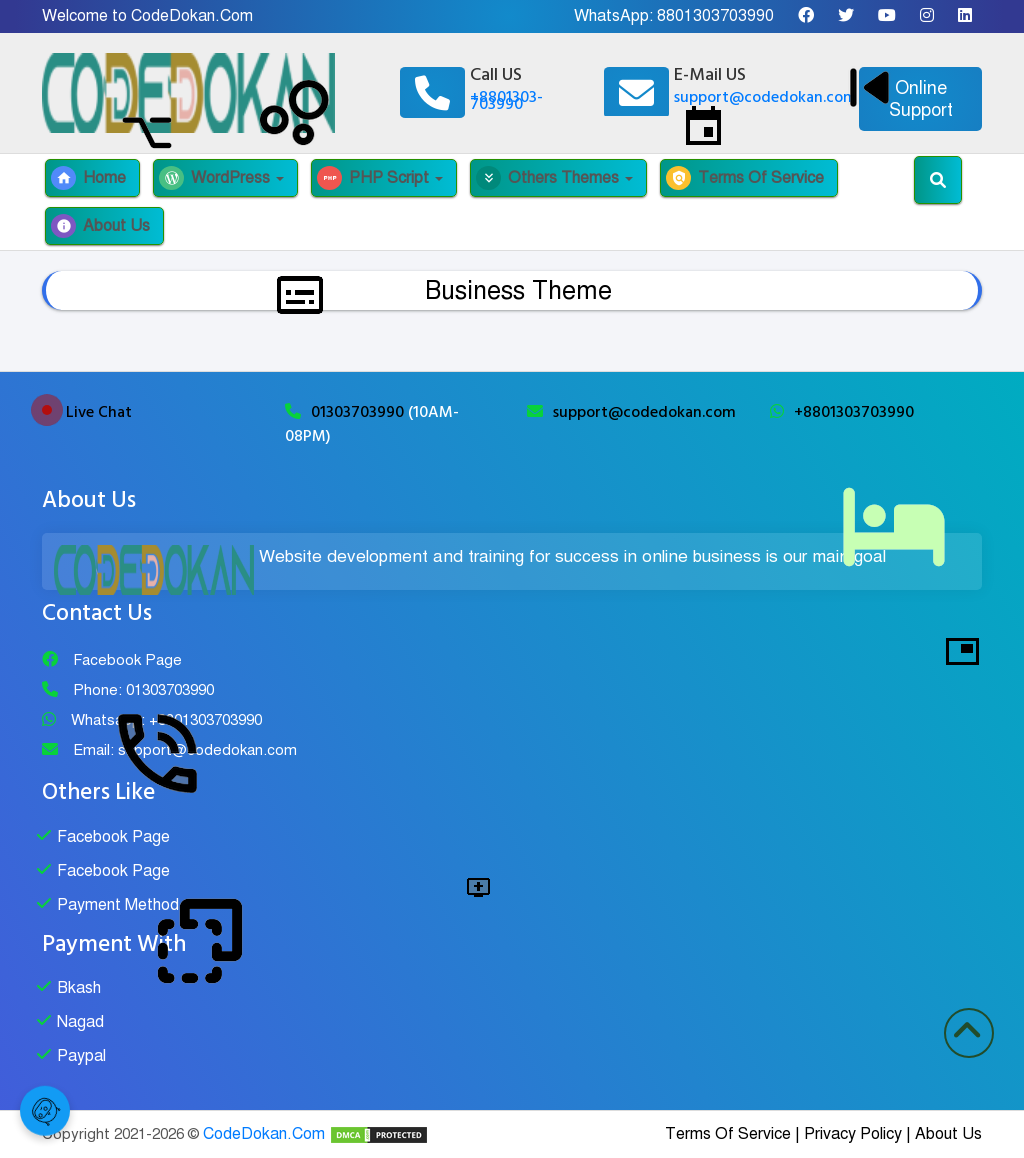  I want to click on skip to the previous track, so click(869, 87).